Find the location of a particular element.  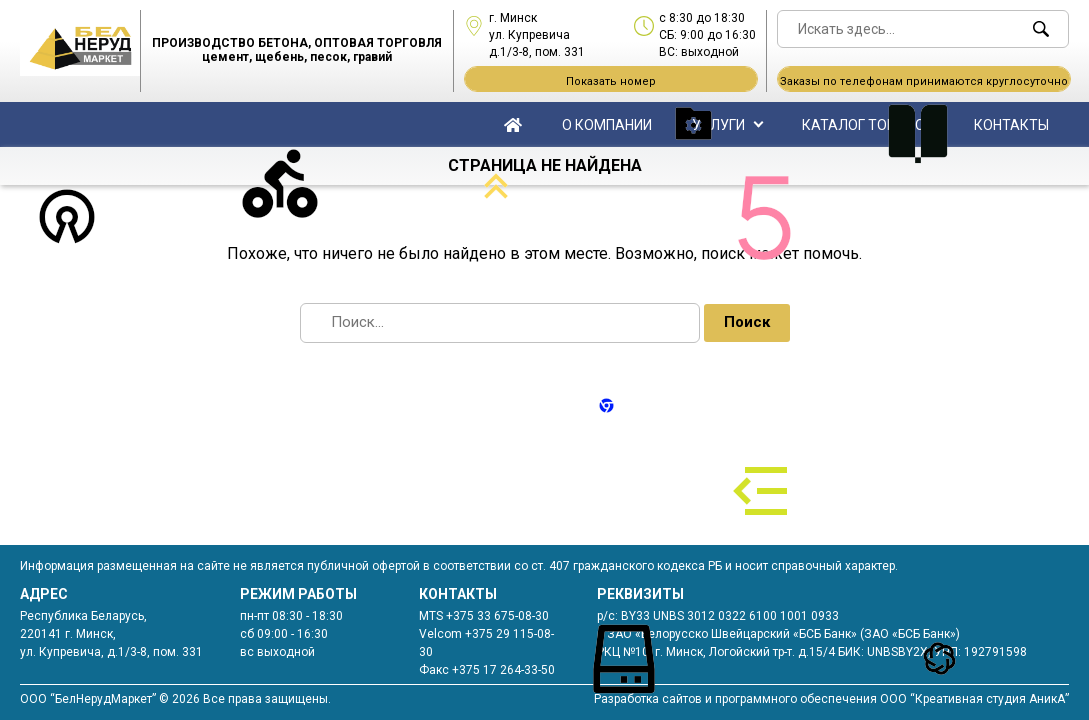

access folder settings or preferences is located at coordinates (693, 123).